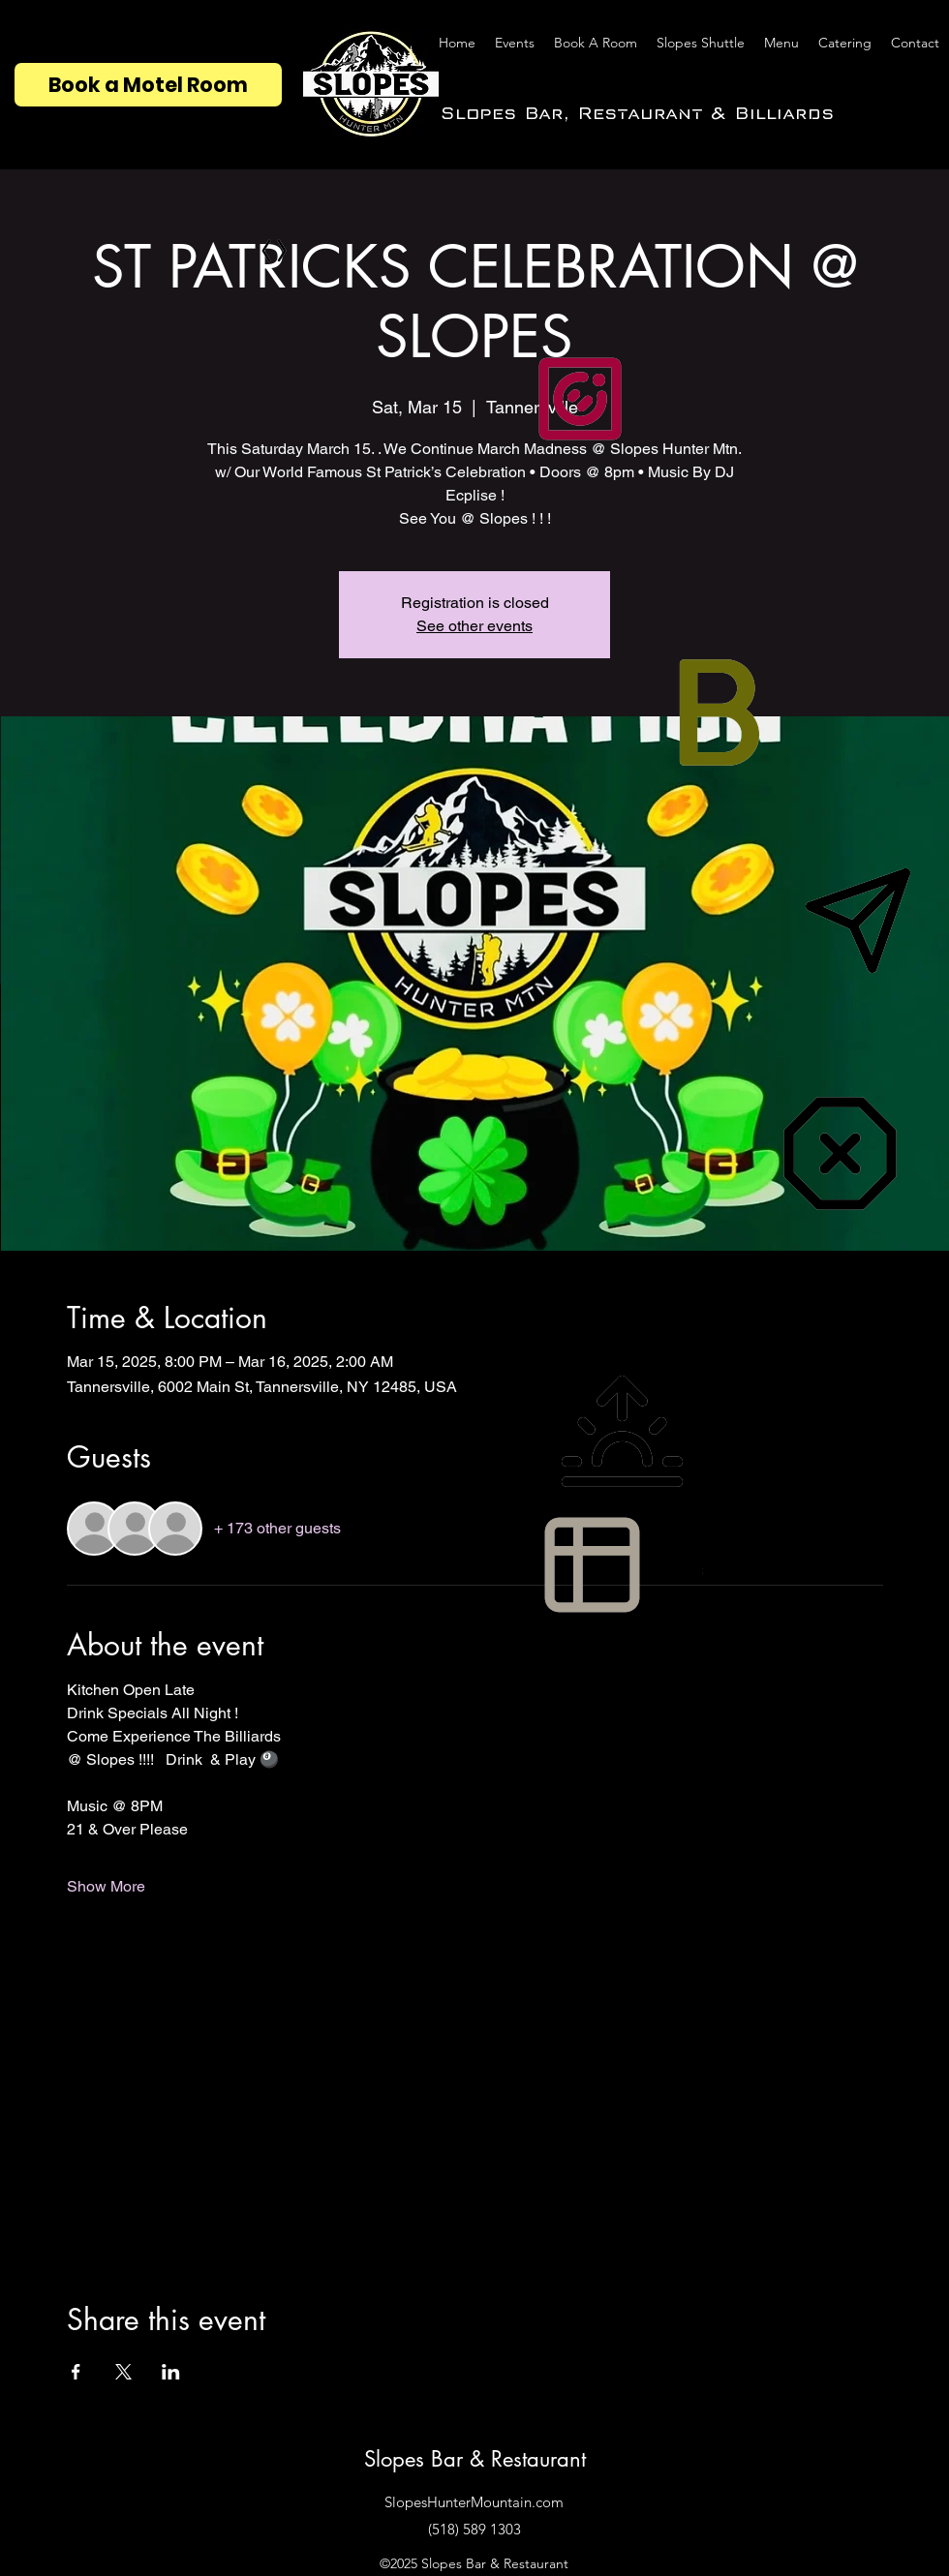 Image resolution: width=949 pixels, height=2576 pixels. What do you see at coordinates (719, 712) in the screenshot?
I see `apply bold formatting to selected text` at bounding box center [719, 712].